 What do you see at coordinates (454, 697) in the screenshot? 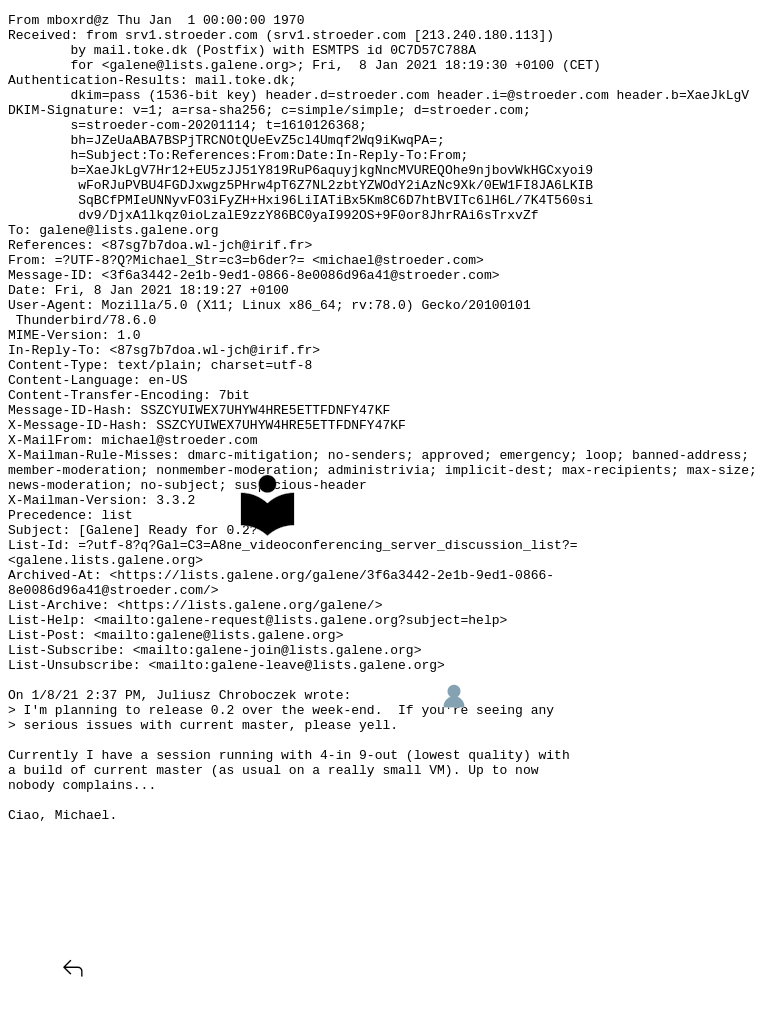
I see `view your profile` at bounding box center [454, 697].